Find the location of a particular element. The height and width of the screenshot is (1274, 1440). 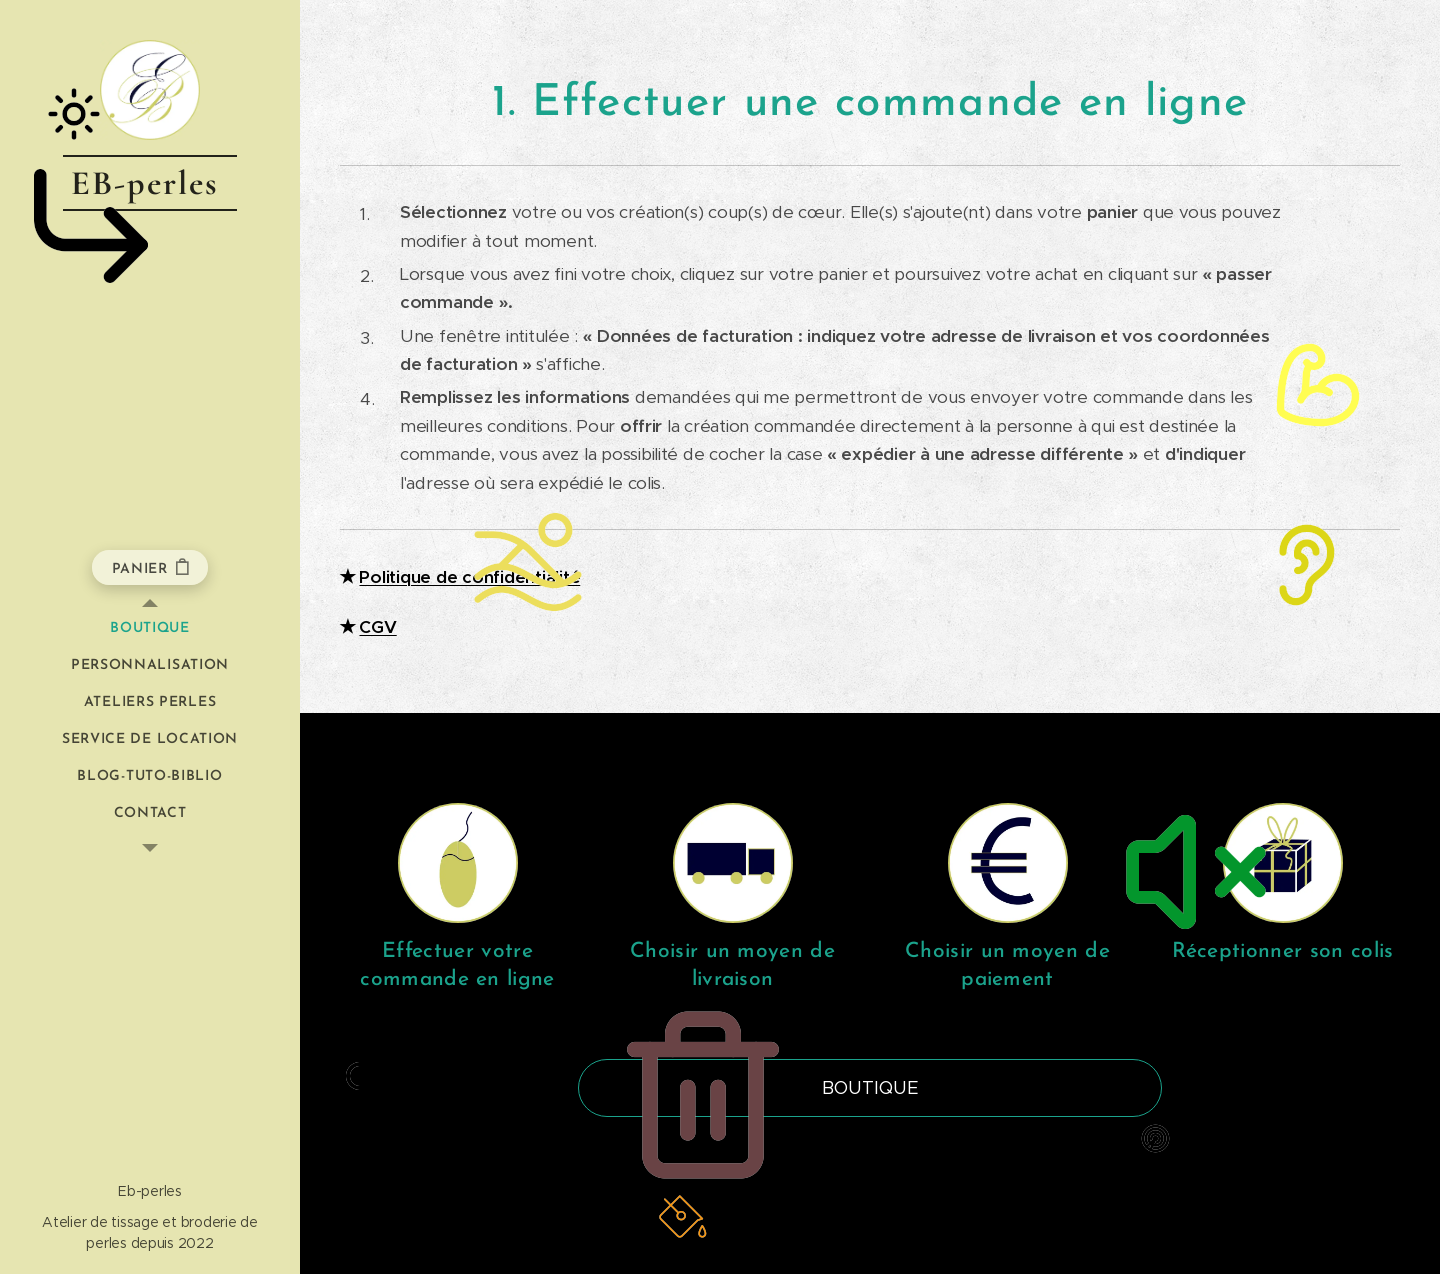

switch to light mode is located at coordinates (74, 114).